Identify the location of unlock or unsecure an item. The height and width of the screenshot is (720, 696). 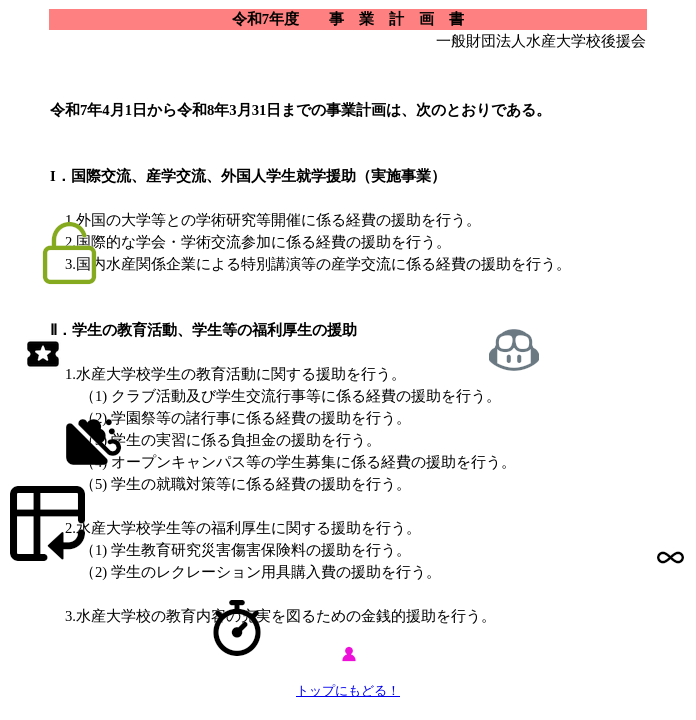
(69, 254).